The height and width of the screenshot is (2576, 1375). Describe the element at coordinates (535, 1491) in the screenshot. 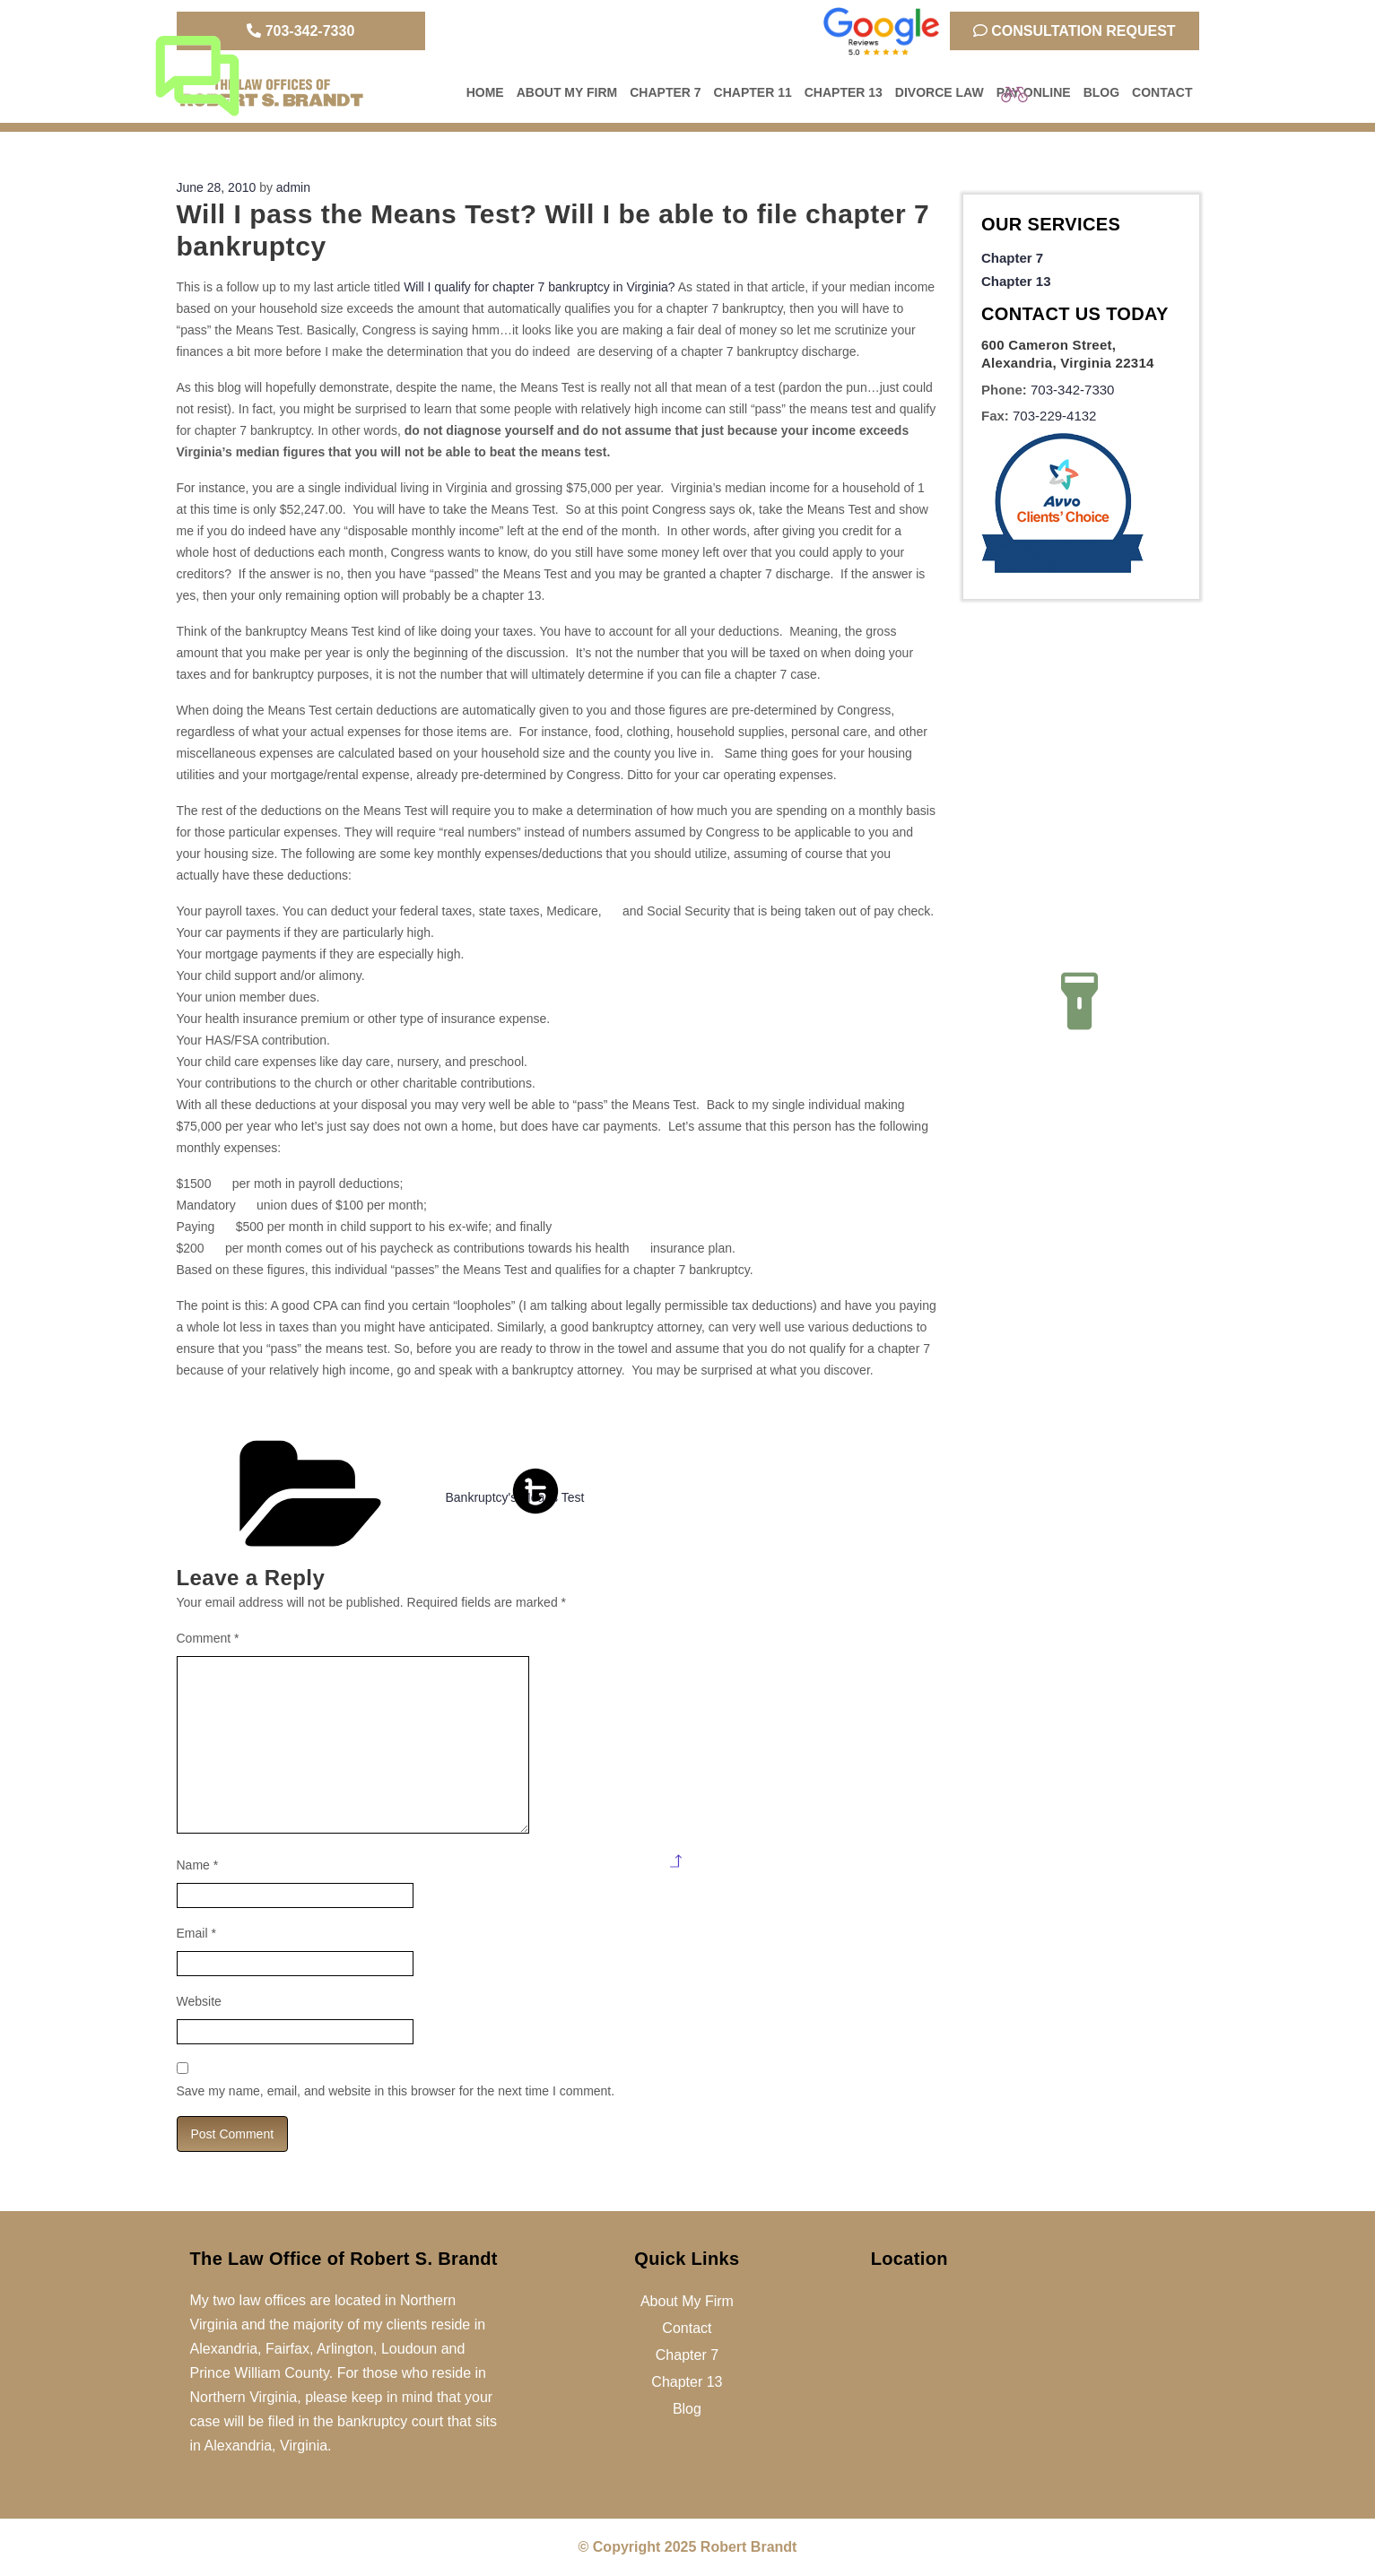

I see `indicates bangladeshi taka currency` at that location.